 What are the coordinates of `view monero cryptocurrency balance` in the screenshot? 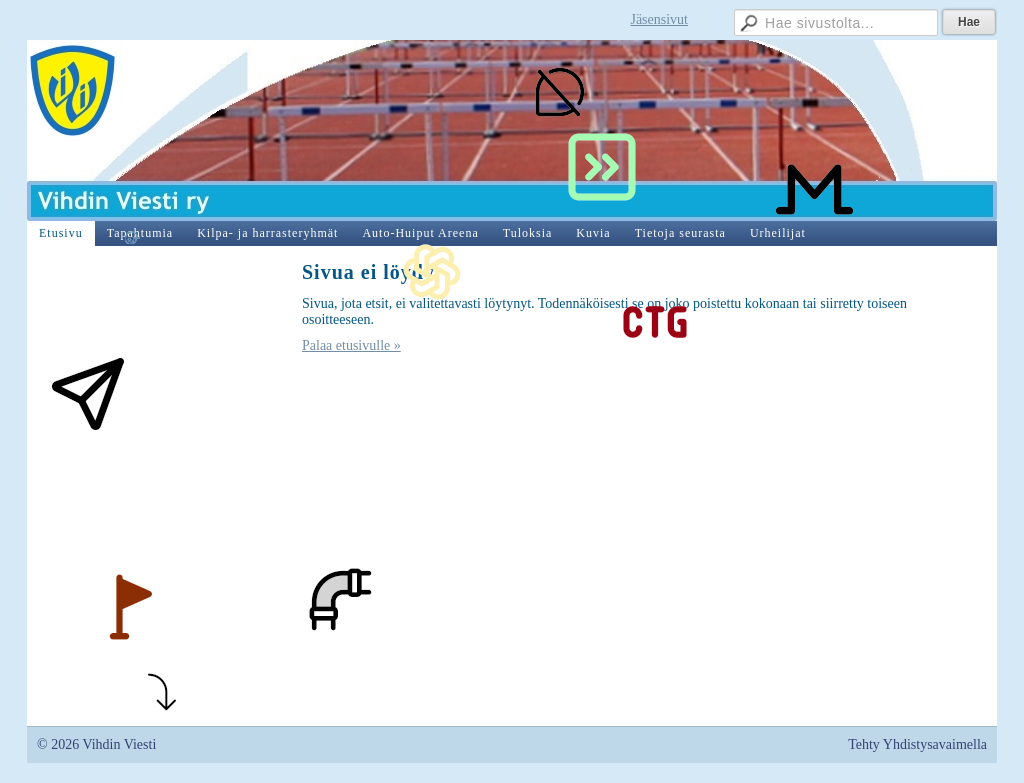 It's located at (814, 187).